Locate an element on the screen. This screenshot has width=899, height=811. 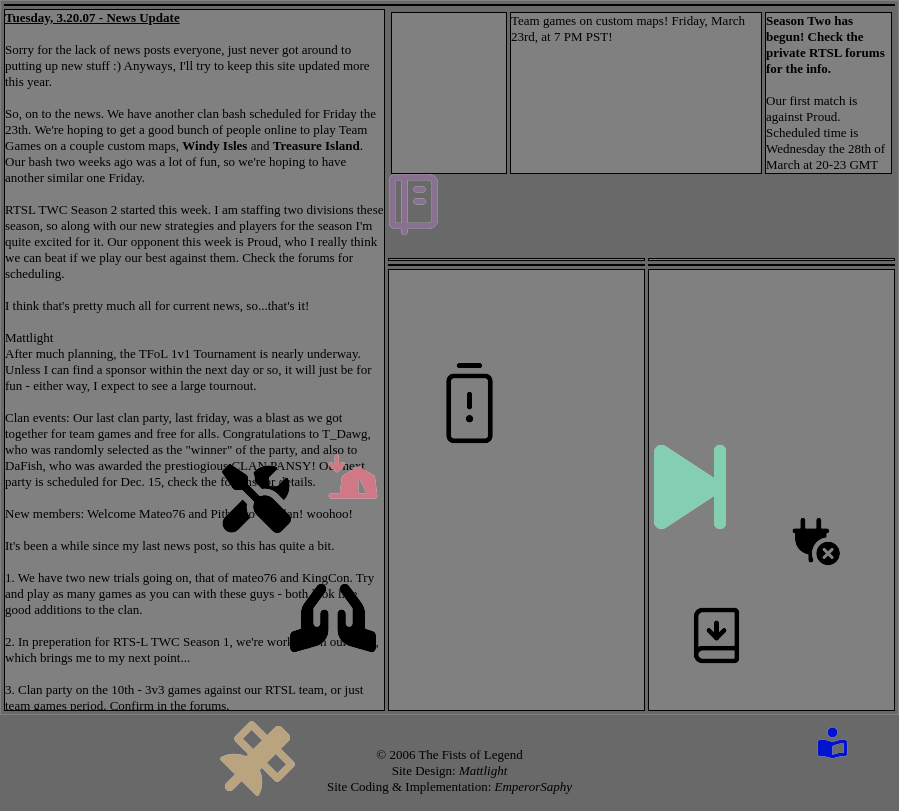
download campsite or camping information is located at coordinates (353, 477).